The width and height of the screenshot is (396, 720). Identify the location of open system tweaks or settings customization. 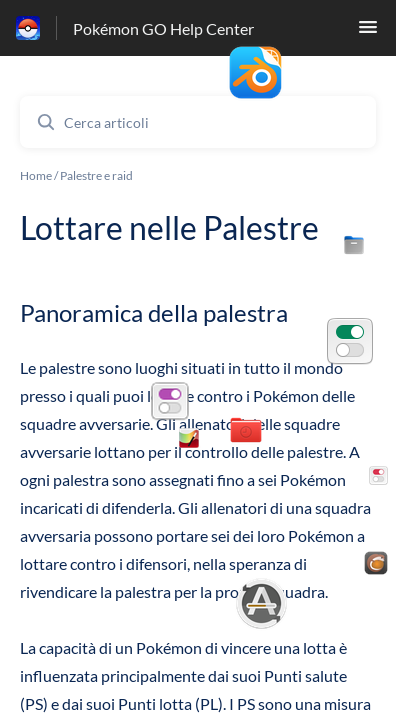
(378, 475).